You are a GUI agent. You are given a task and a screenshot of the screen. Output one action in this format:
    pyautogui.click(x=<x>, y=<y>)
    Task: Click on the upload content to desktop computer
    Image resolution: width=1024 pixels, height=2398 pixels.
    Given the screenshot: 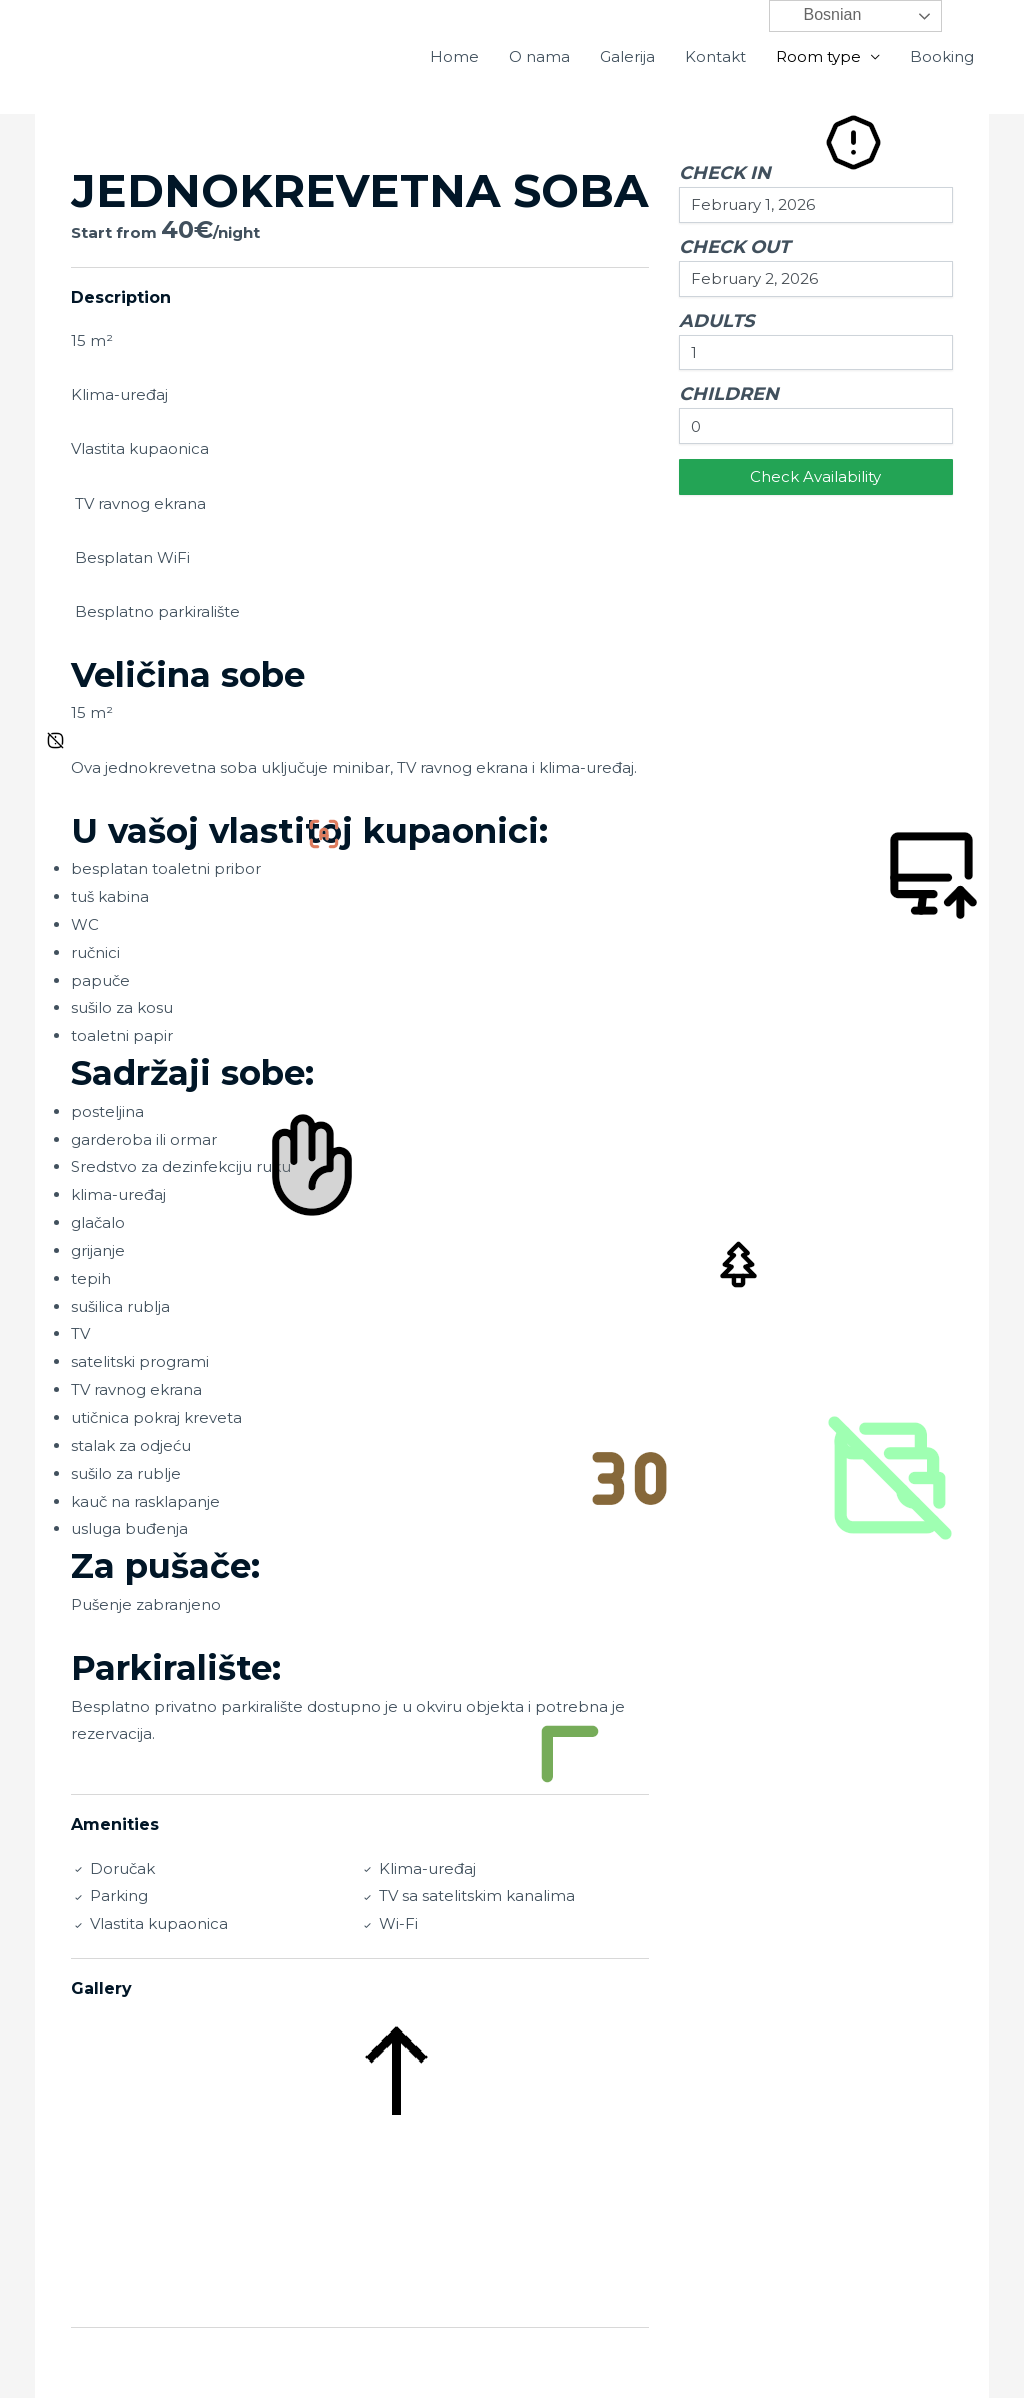 What is the action you would take?
    pyautogui.click(x=931, y=873)
    